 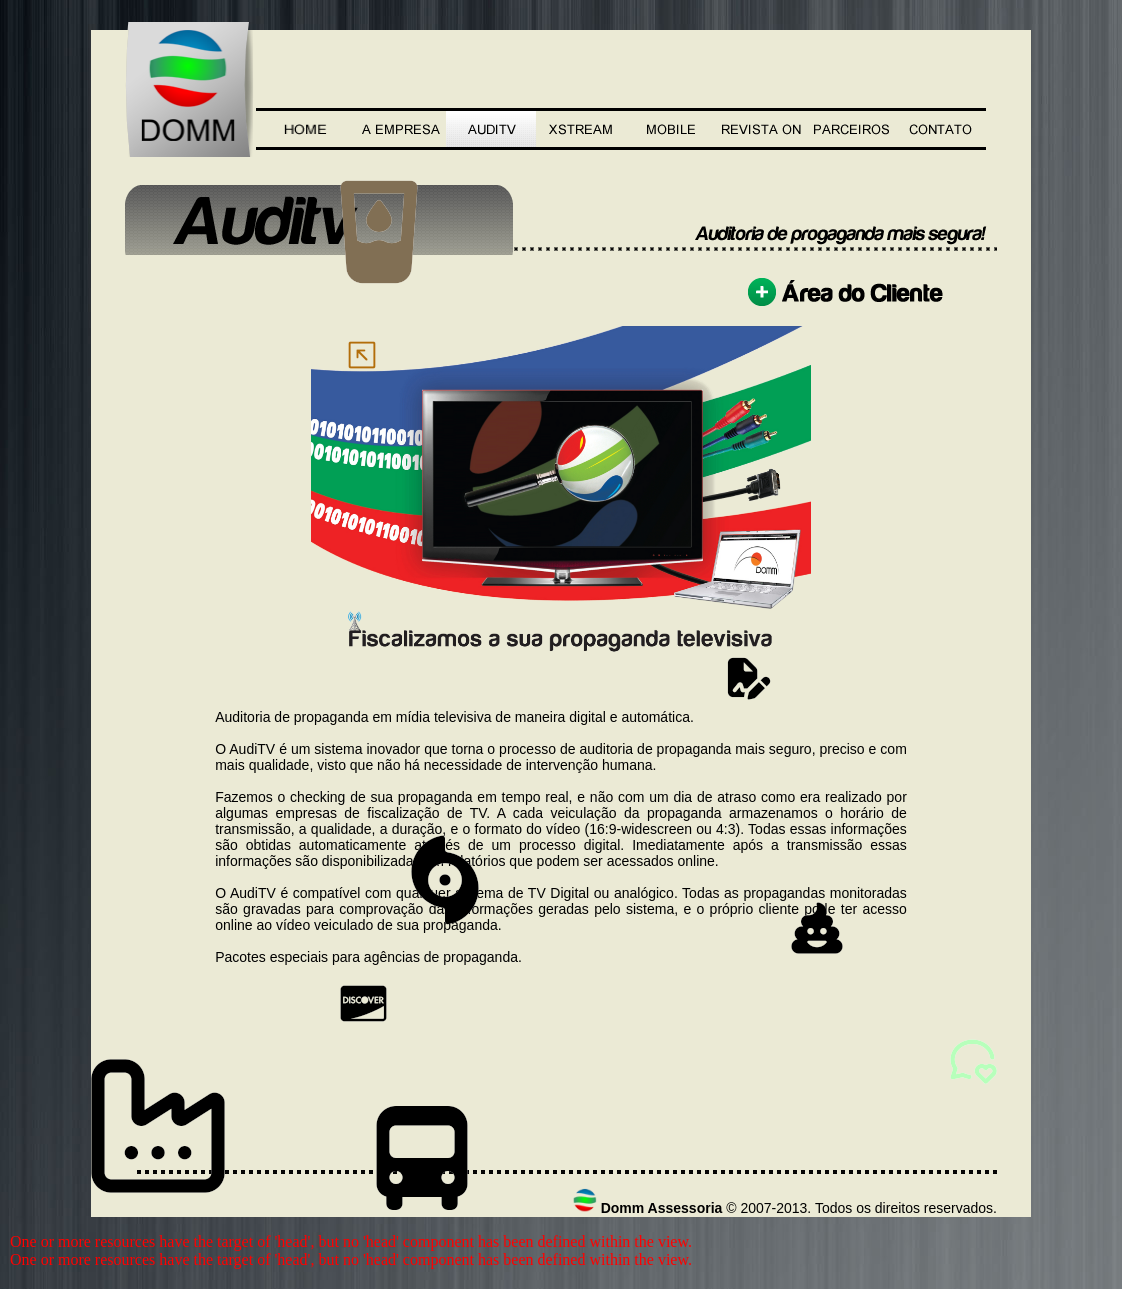 What do you see at coordinates (747, 677) in the screenshot?
I see `sign a document` at bounding box center [747, 677].